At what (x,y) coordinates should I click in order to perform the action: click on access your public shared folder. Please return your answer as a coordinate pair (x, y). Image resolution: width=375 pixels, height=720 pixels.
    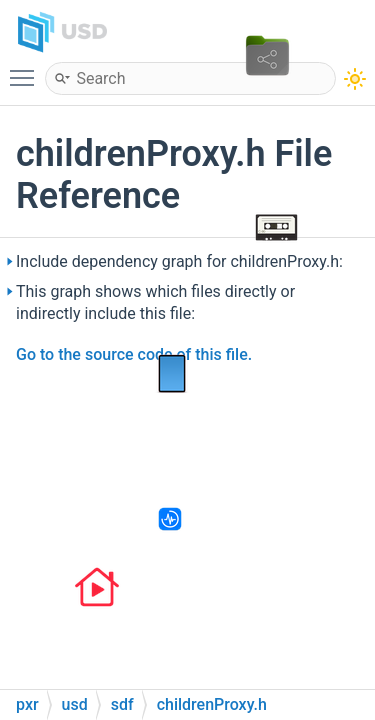
    Looking at the image, I should click on (267, 55).